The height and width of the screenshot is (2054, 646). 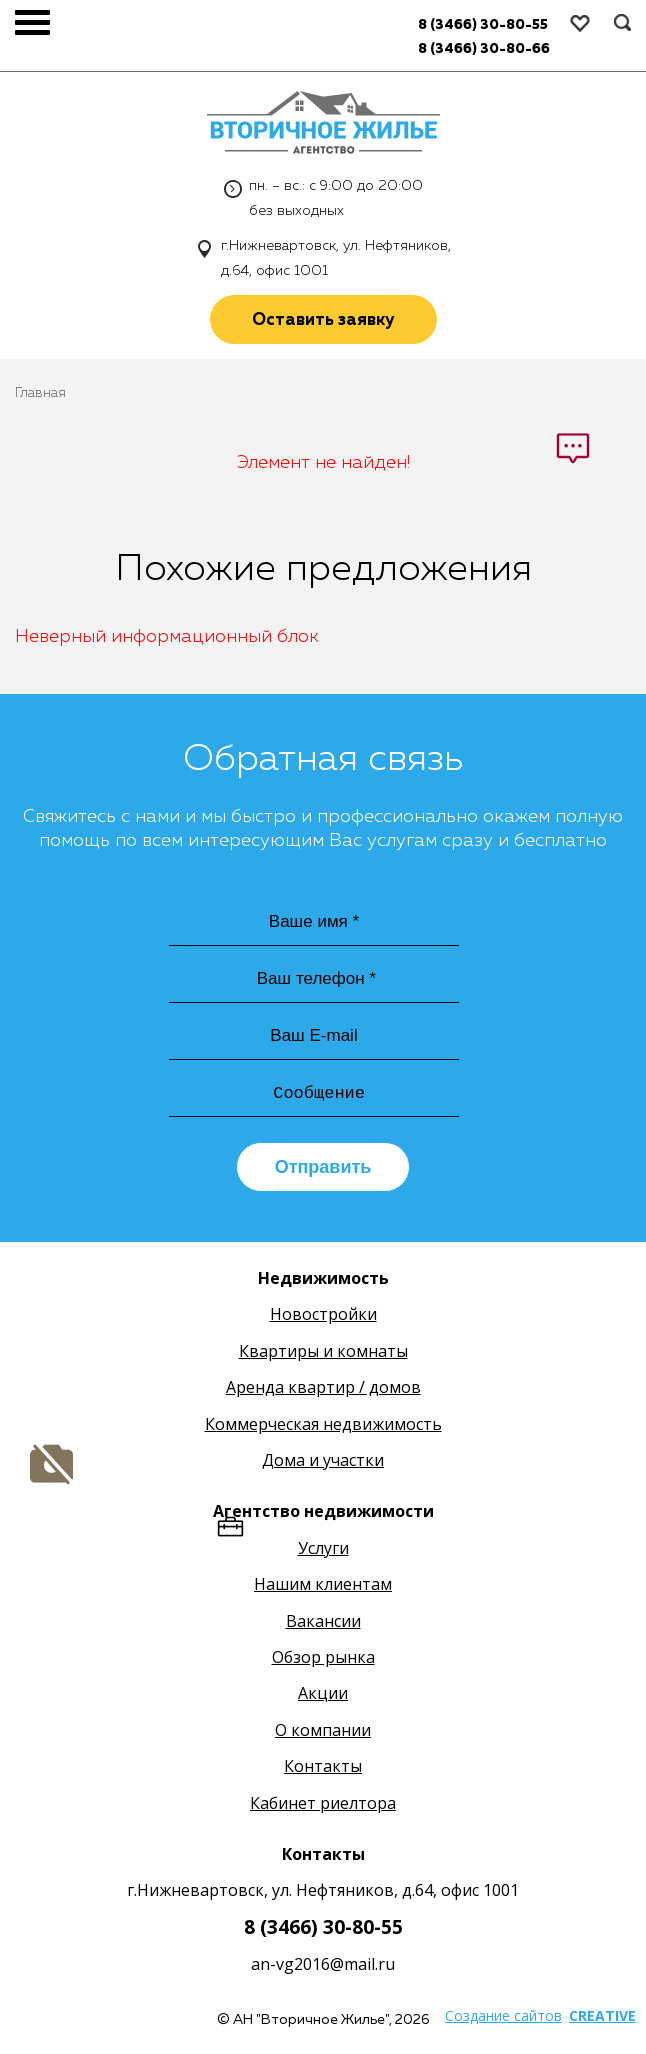 What do you see at coordinates (51, 1464) in the screenshot?
I see `camera is disabled or turned off` at bounding box center [51, 1464].